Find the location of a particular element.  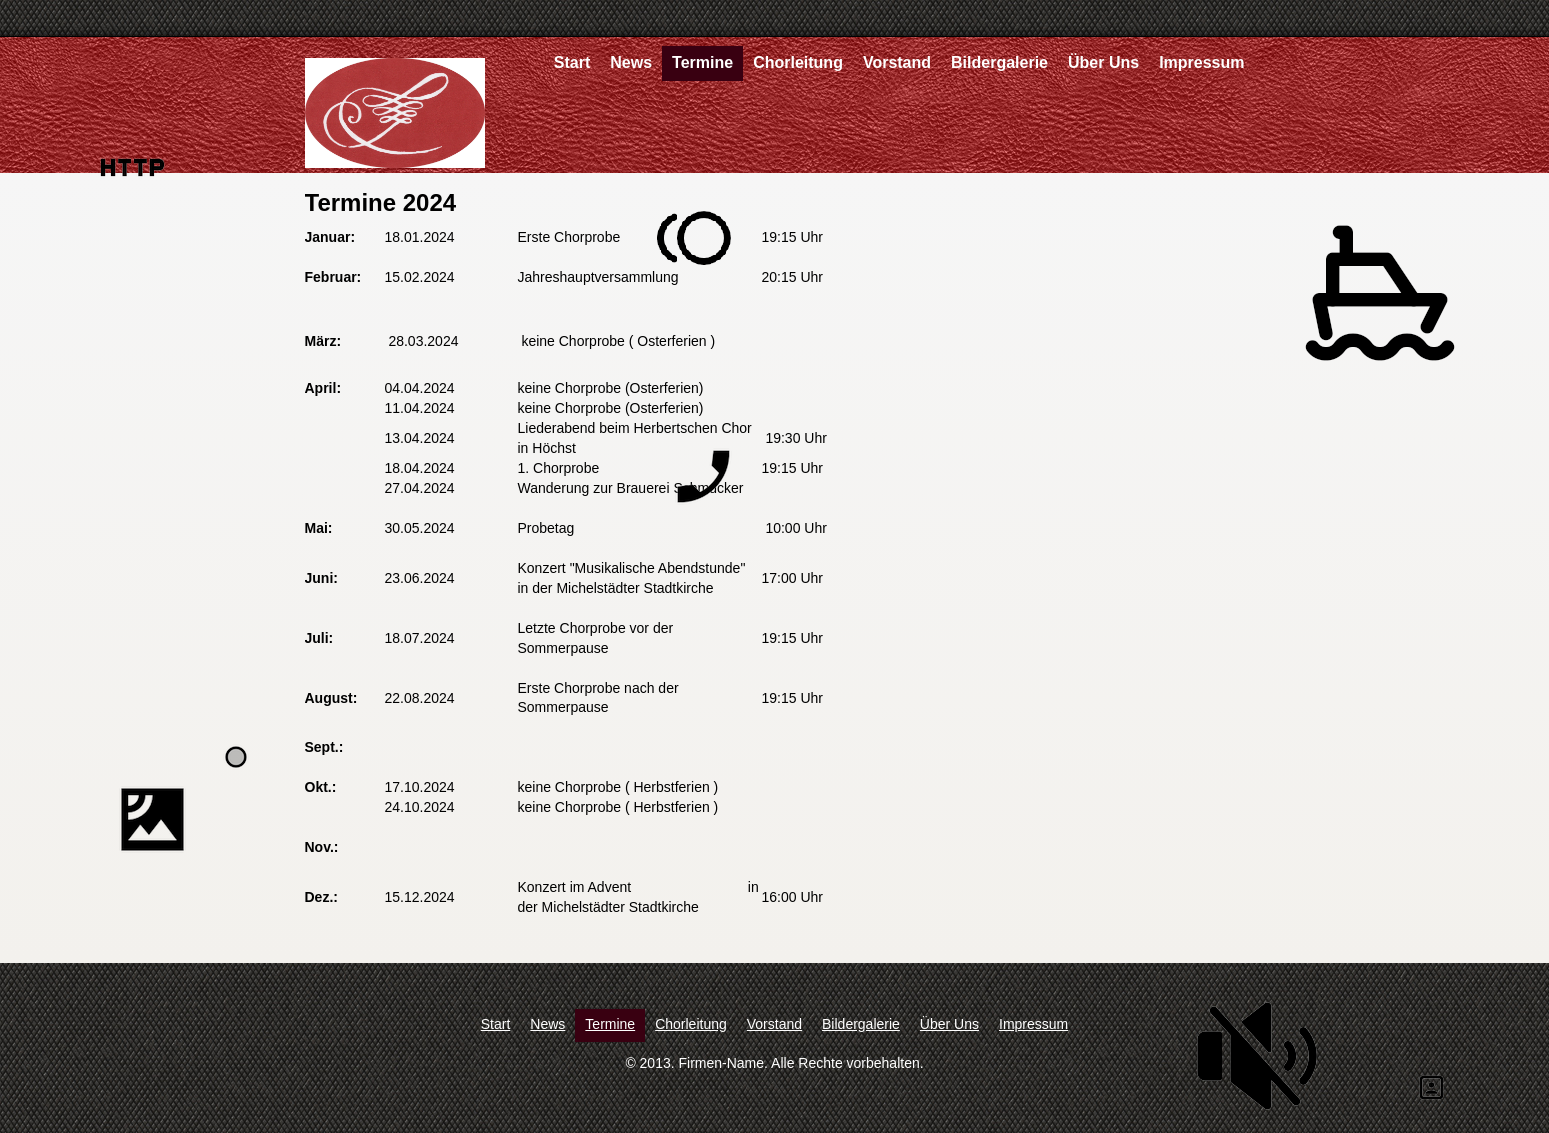

view toll or payment information is located at coordinates (694, 238).